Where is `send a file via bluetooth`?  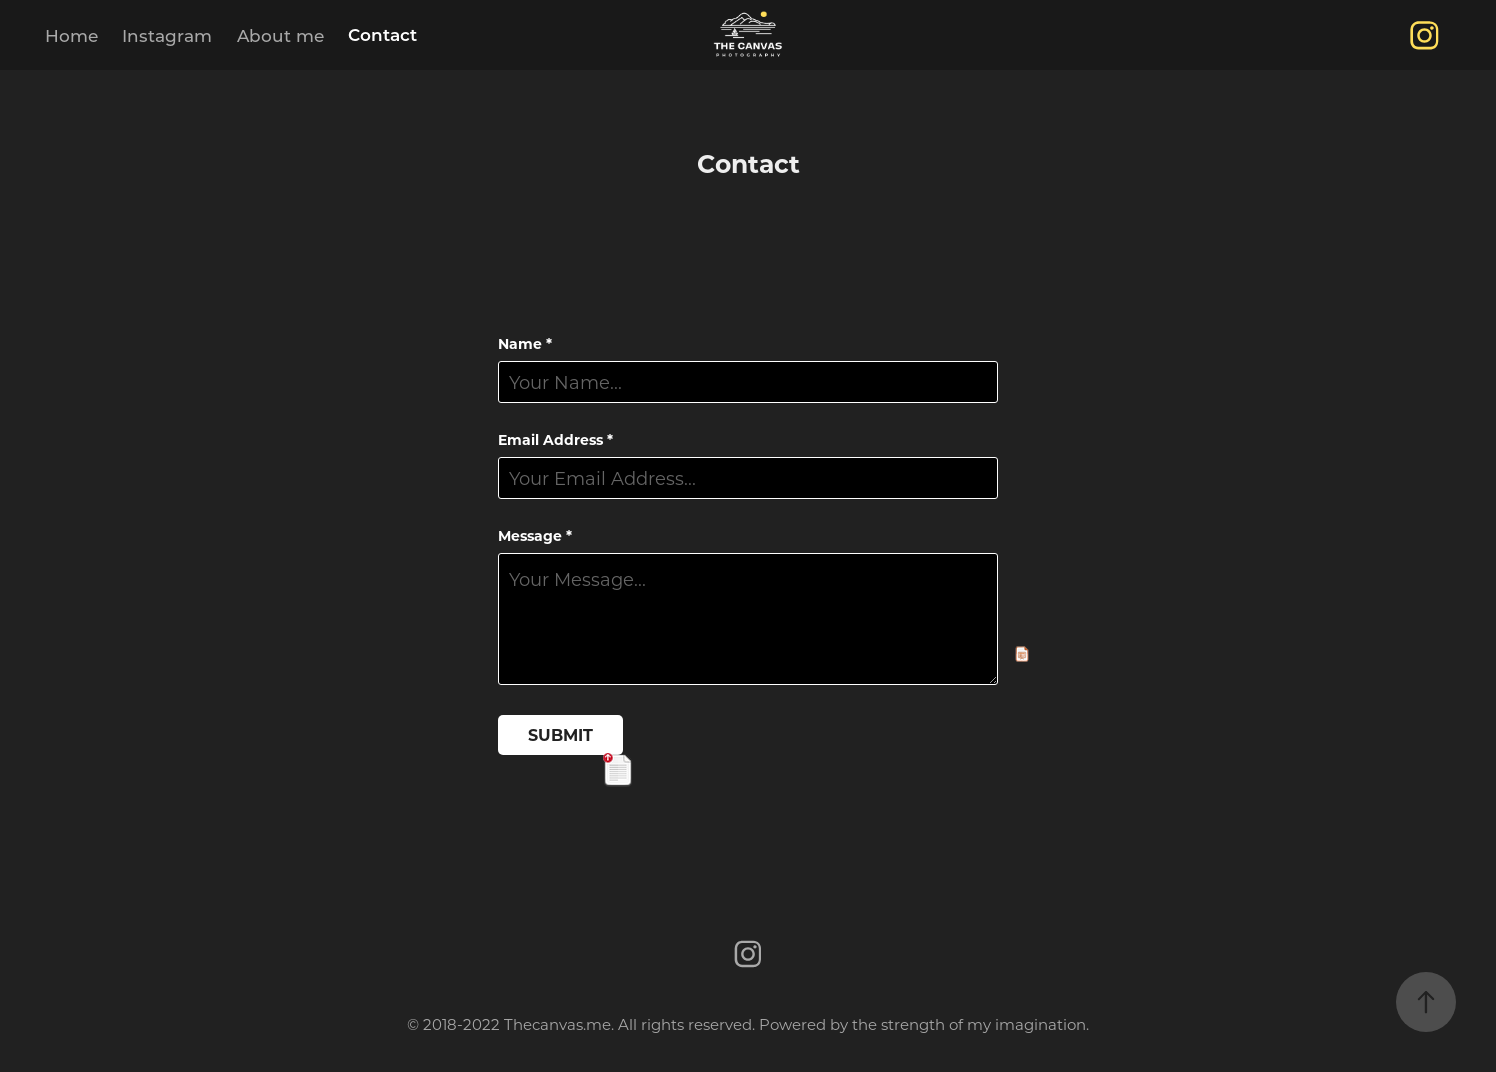 send a file via bluetooth is located at coordinates (618, 770).